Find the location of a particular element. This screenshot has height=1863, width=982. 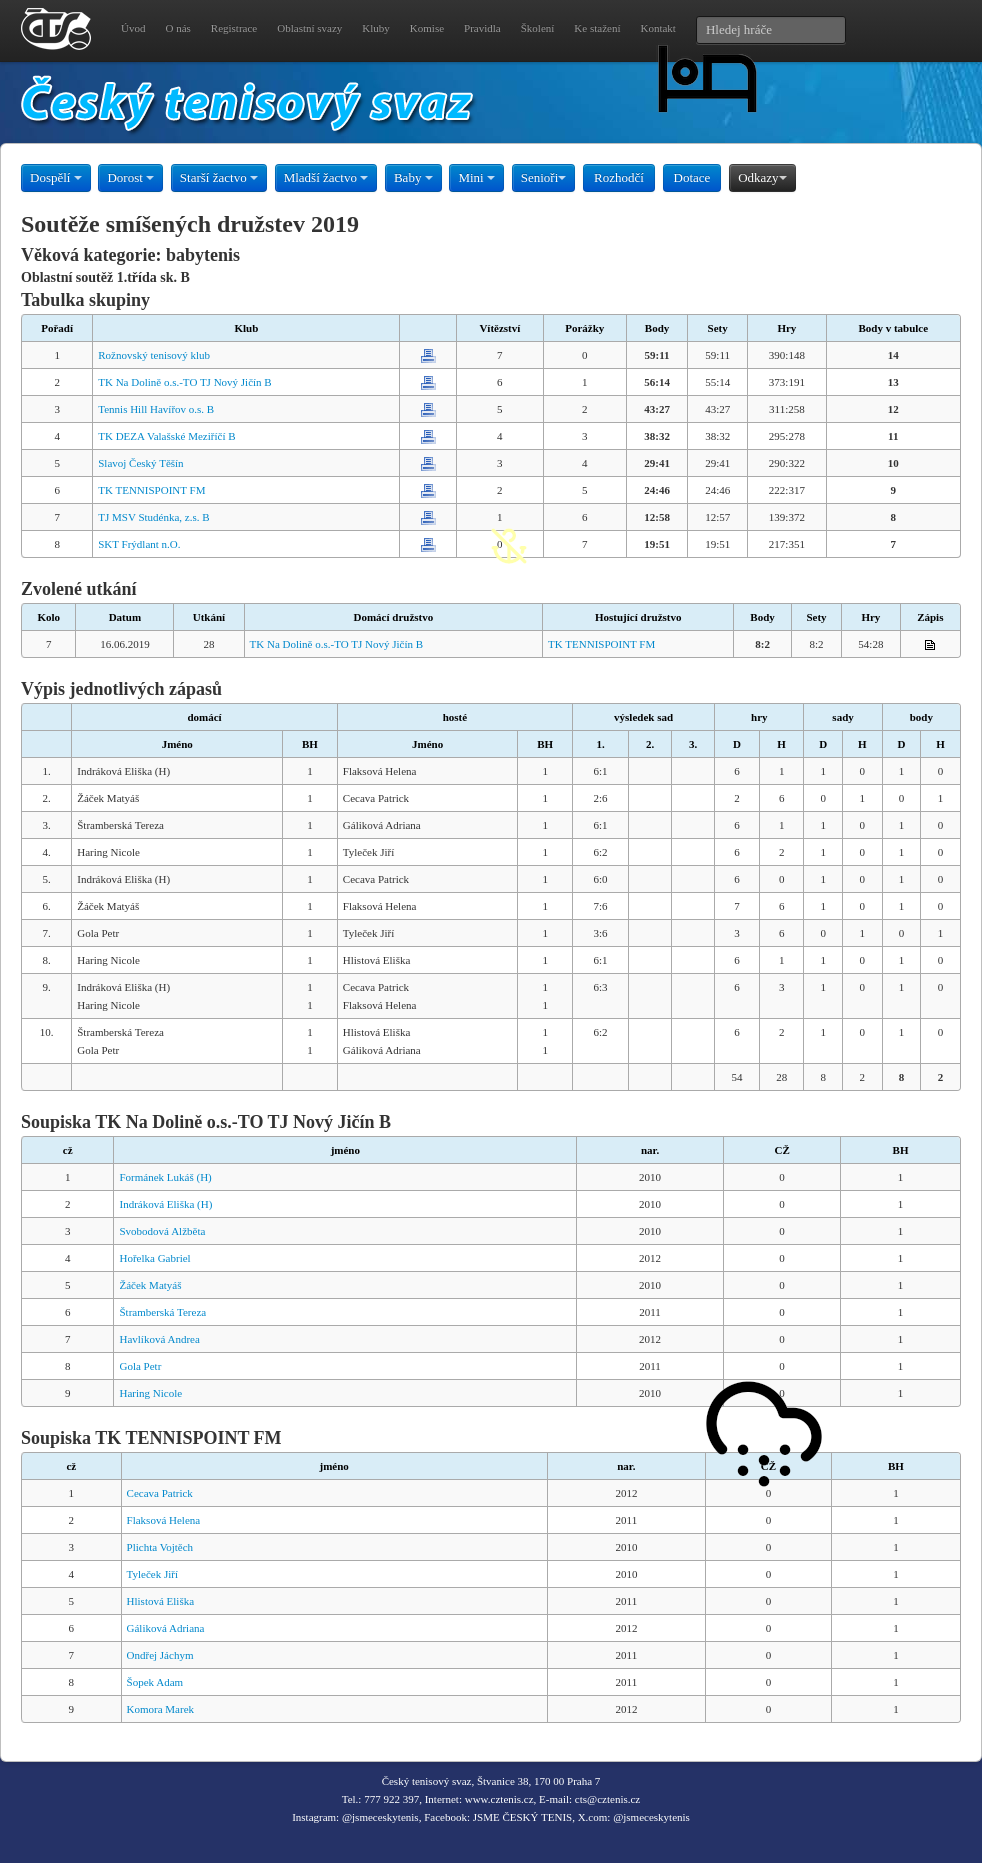

disable anchor or fixed position is located at coordinates (509, 546).